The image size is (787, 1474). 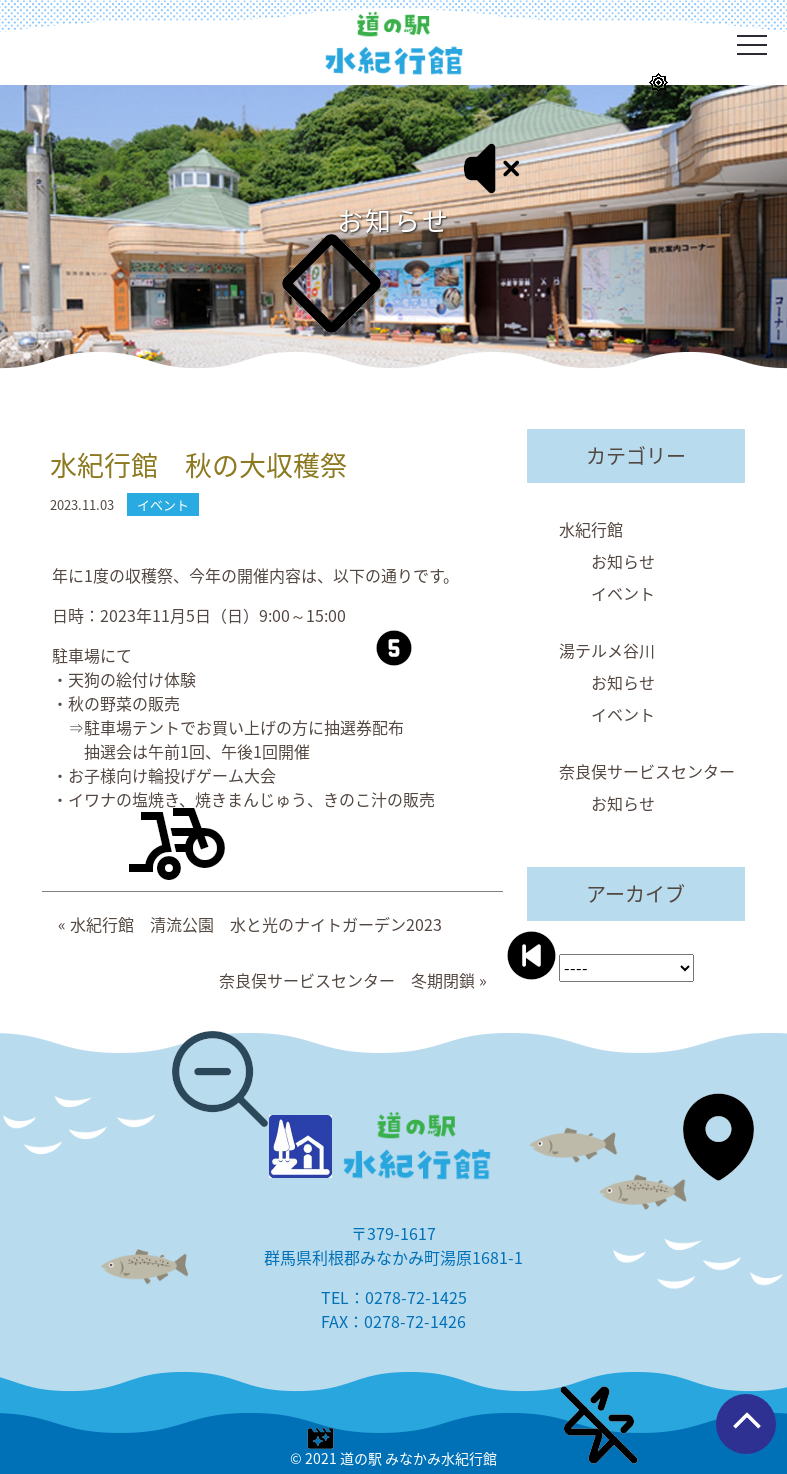 I want to click on view bike and scooter rental options, so click(x=177, y=844).